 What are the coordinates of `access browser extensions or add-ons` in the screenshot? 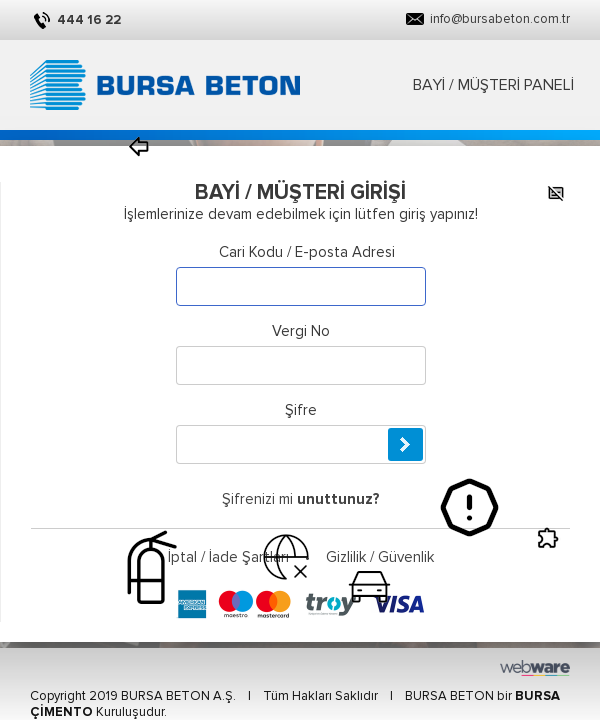 It's located at (548, 537).